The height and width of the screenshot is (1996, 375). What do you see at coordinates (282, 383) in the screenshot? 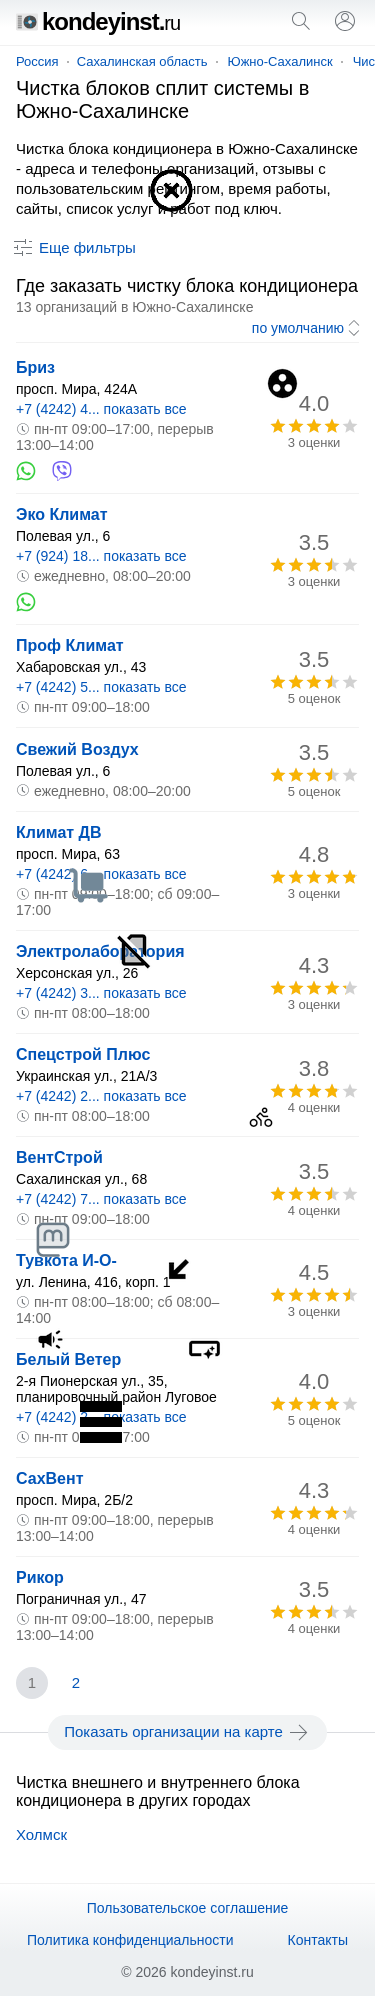
I see `view or manage group workspaces` at bounding box center [282, 383].